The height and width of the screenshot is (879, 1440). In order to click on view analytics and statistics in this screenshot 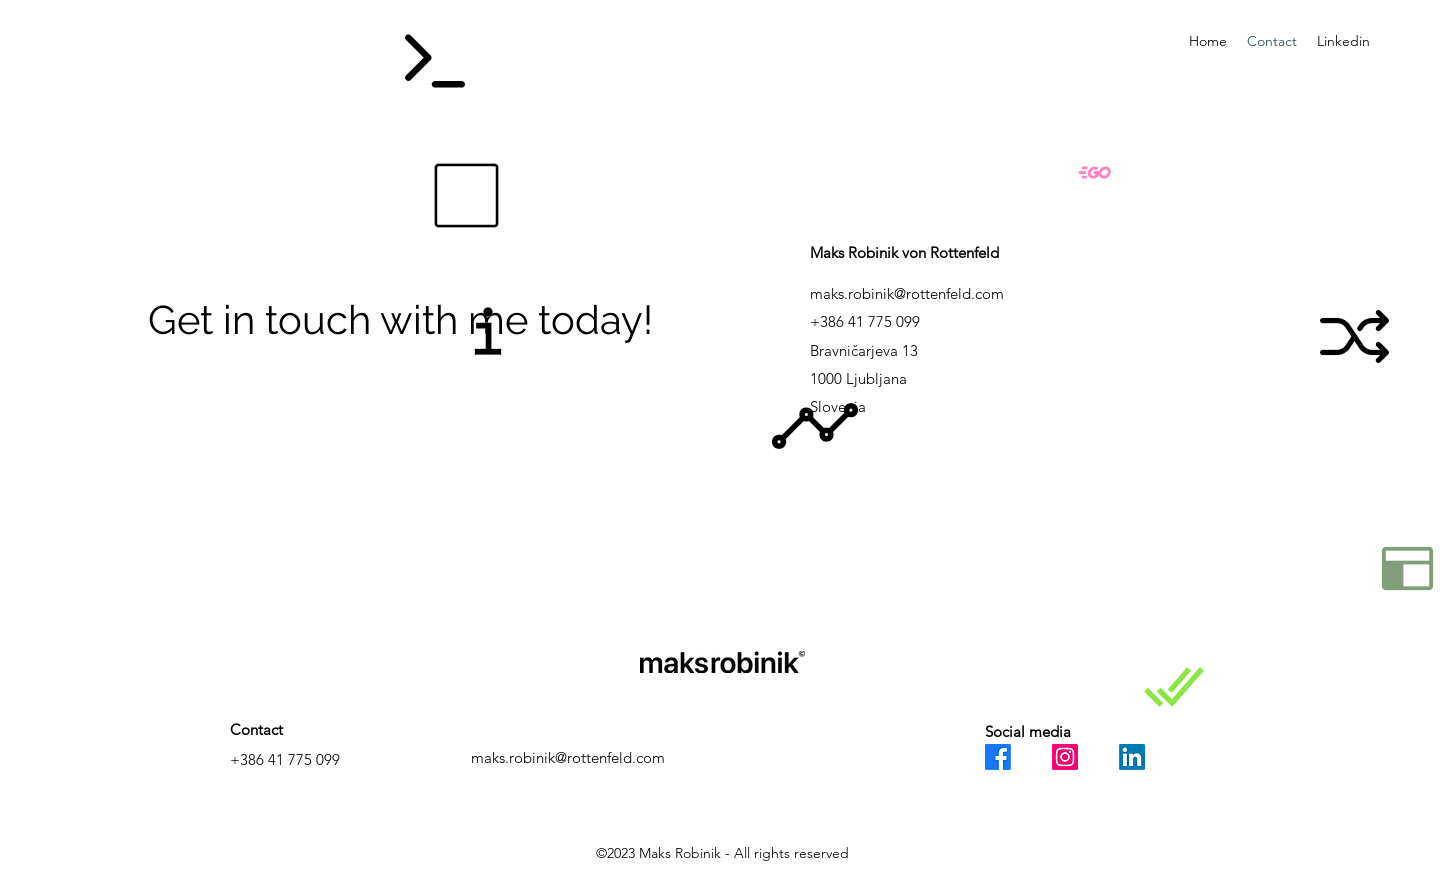, I will do `click(815, 426)`.